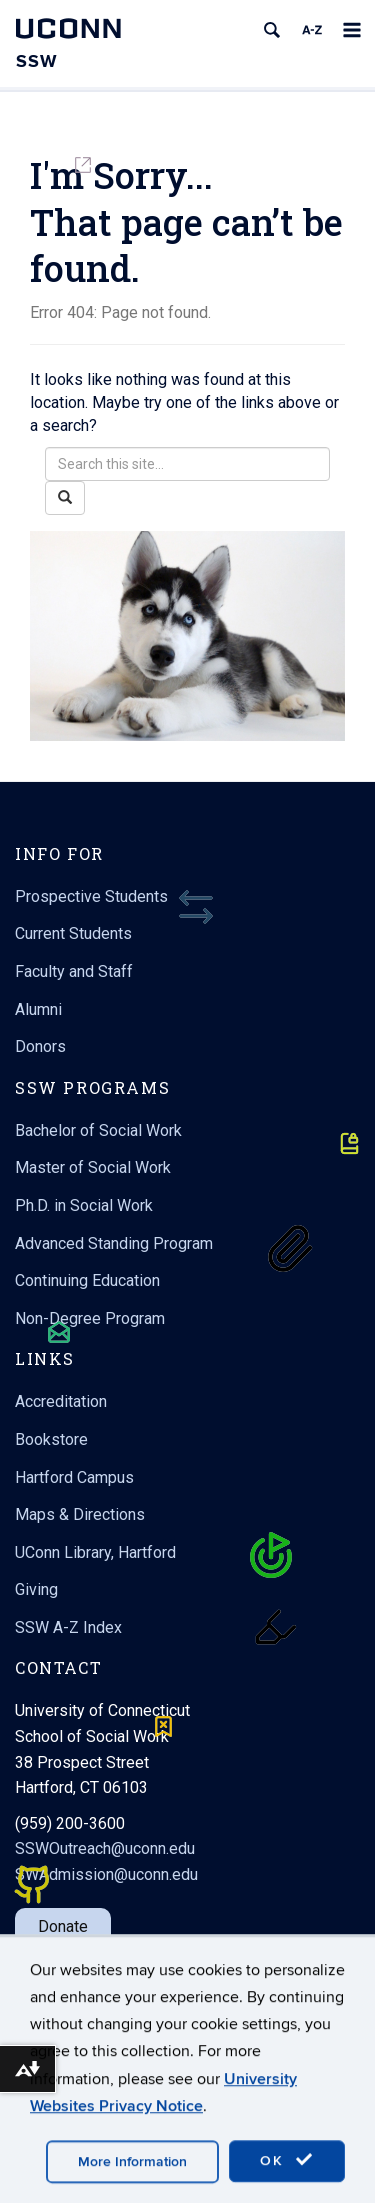  Describe the element at coordinates (275, 1627) in the screenshot. I see `highlight or mark selected text` at that location.